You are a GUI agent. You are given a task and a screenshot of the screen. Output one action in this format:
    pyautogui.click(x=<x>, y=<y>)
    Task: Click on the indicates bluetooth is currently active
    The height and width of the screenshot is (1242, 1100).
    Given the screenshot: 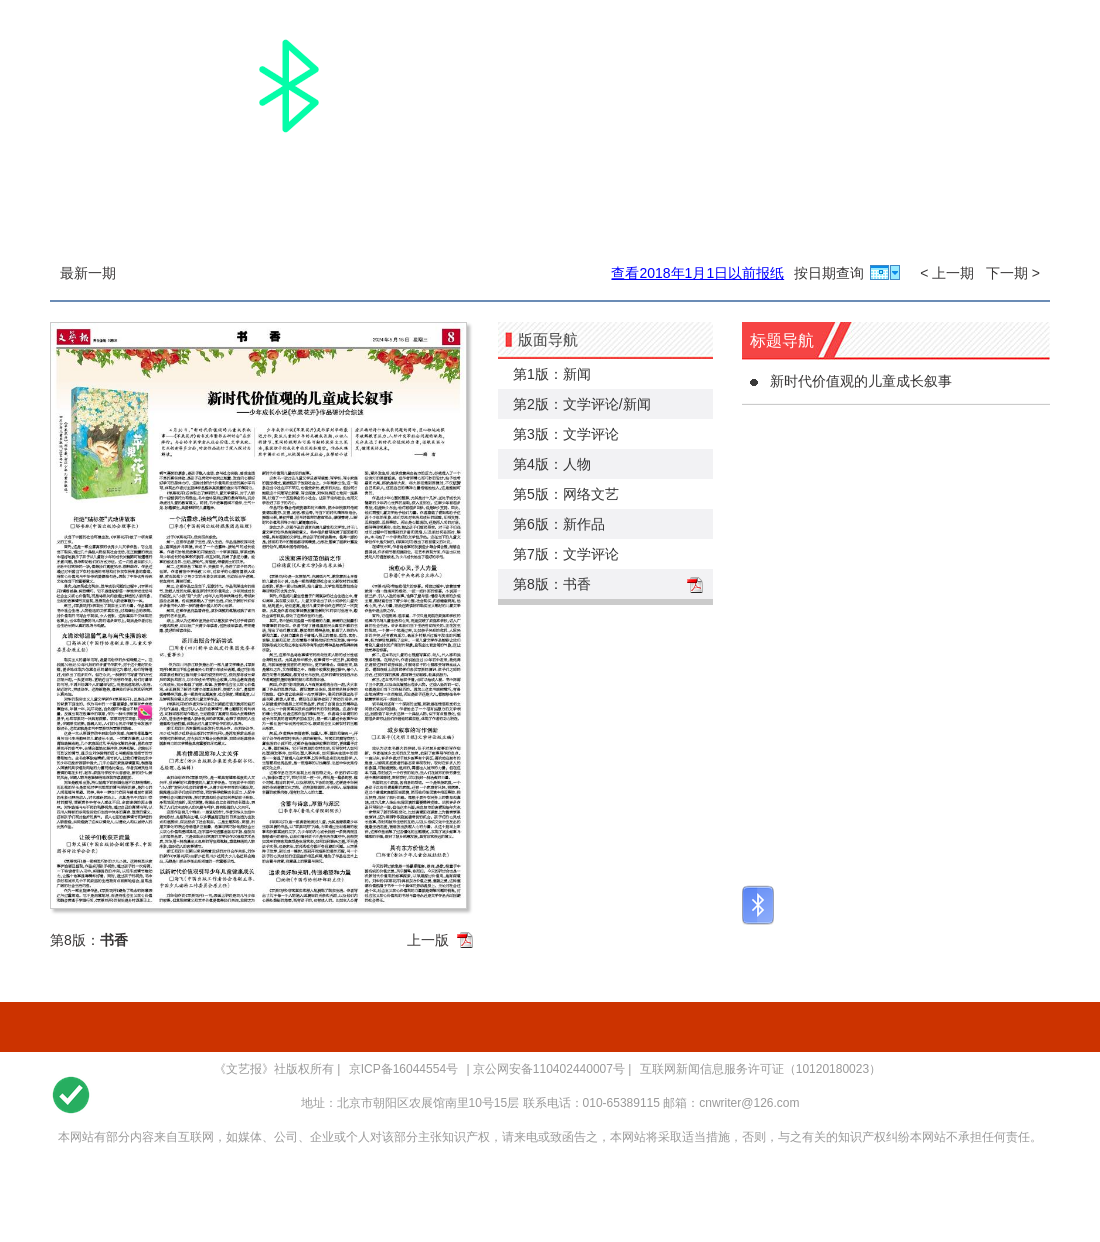 What is the action you would take?
    pyautogui.click(x=758, y=905)
    